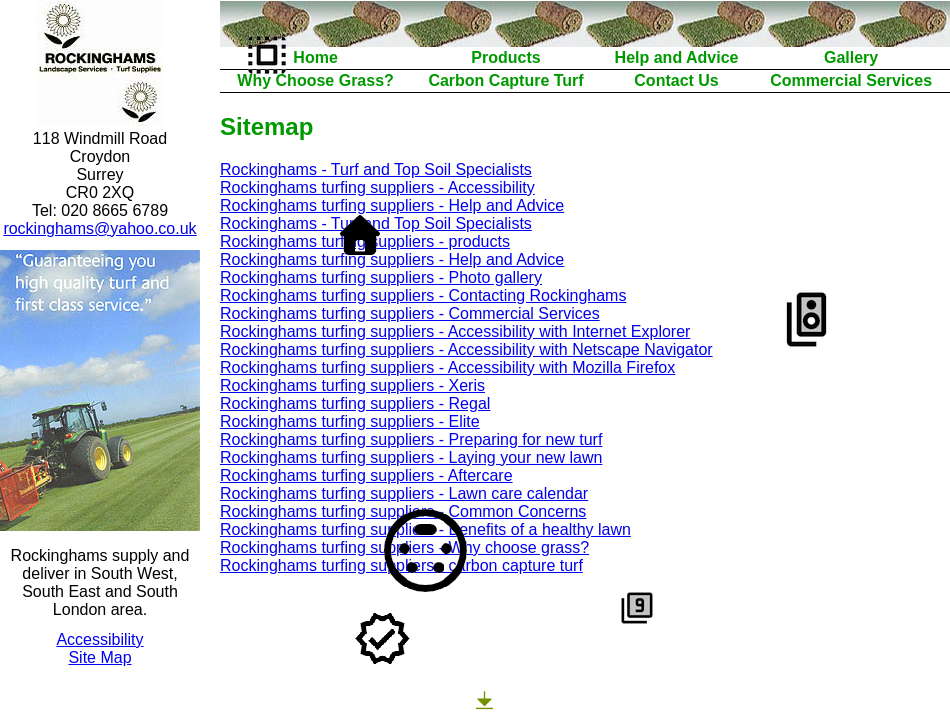  What do you see at coordinates (806, 319) in the screenshot?
I see `manage connected speaker devices` at bounding box center [806, 319].